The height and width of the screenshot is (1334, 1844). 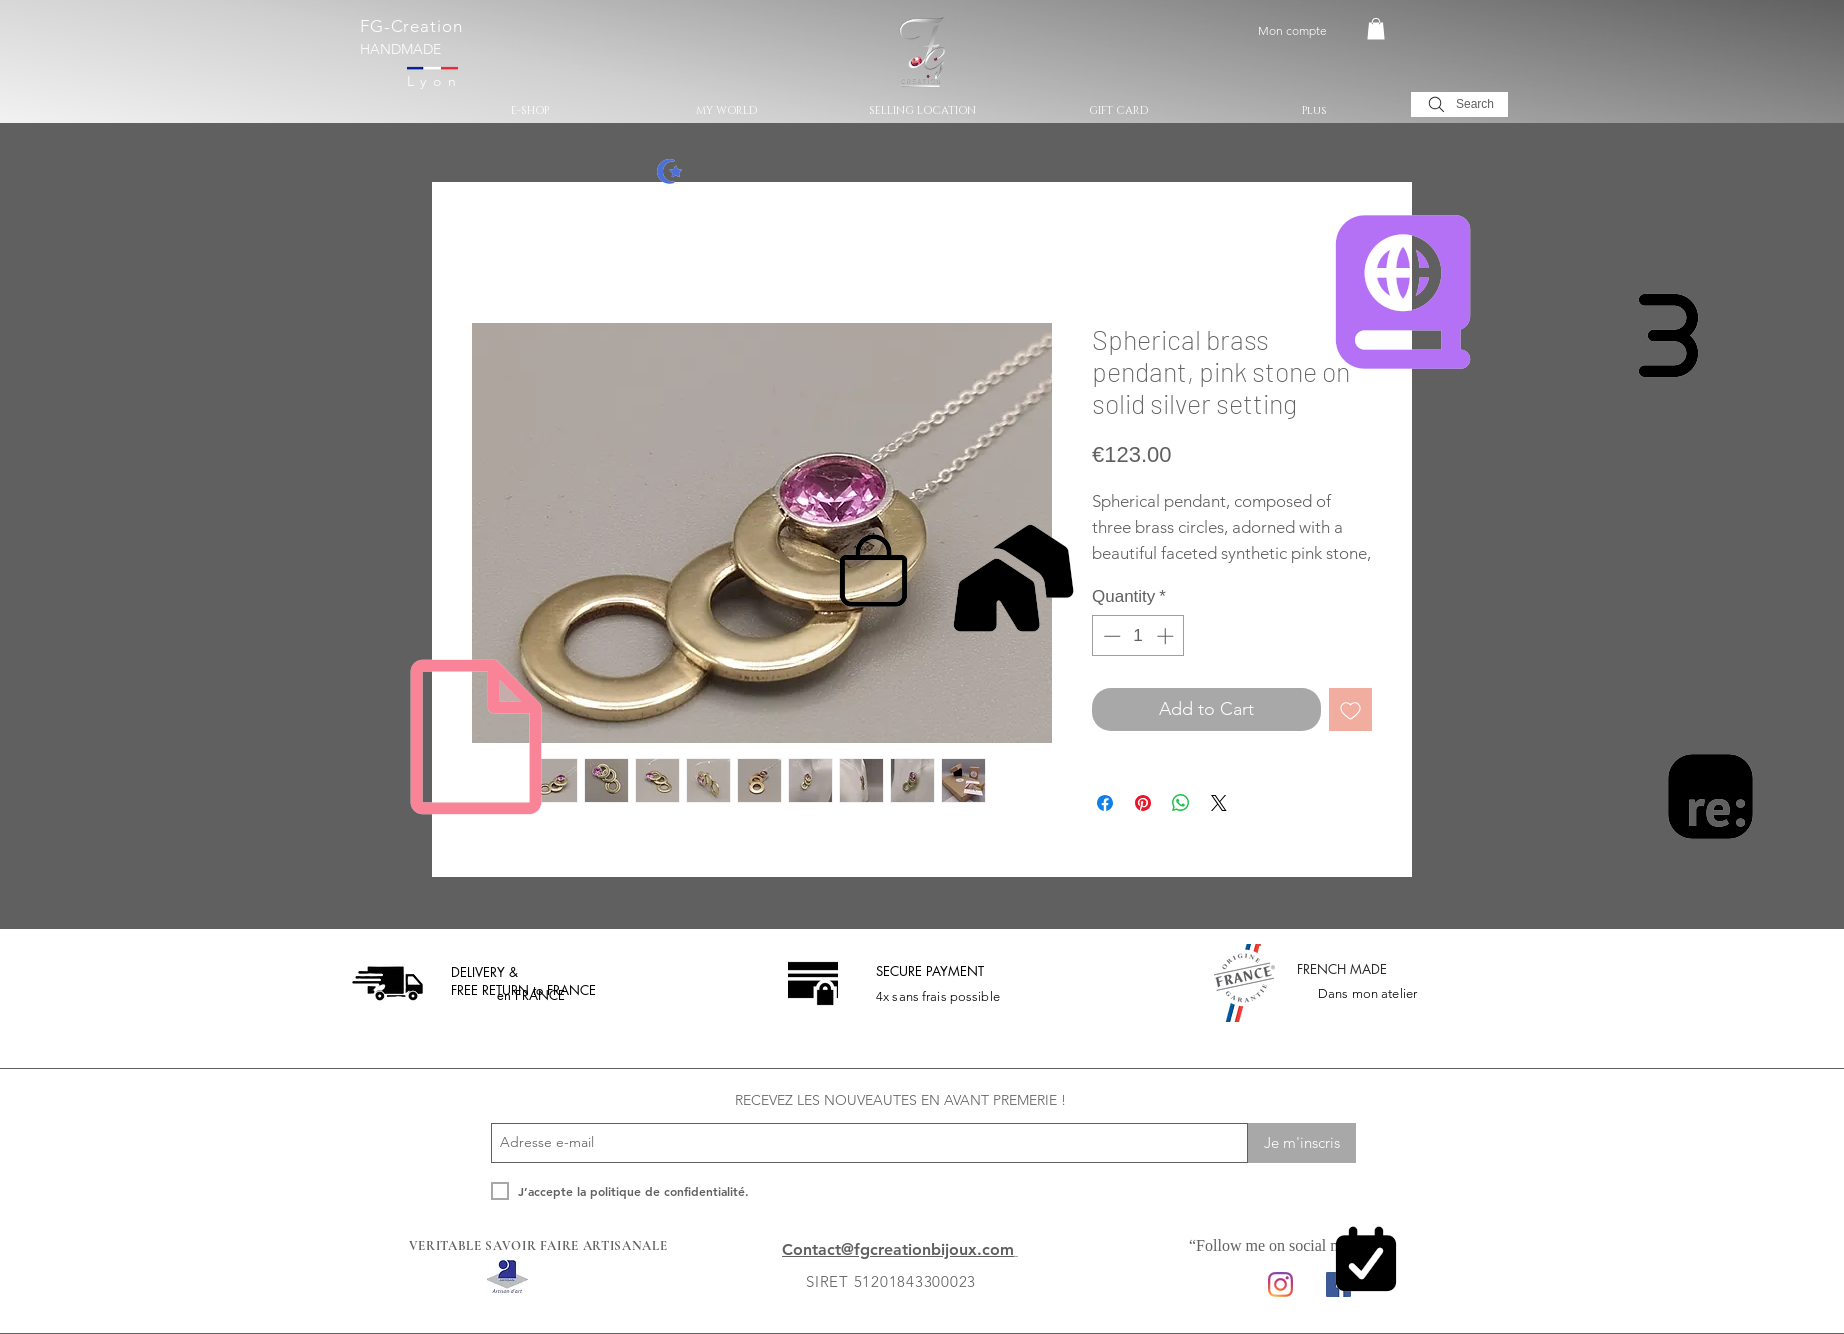 What do you see at coordinates (1403, 292) in the screenshot?
I see `access world atlas or geography resources` at bounding box center [1403, 292].